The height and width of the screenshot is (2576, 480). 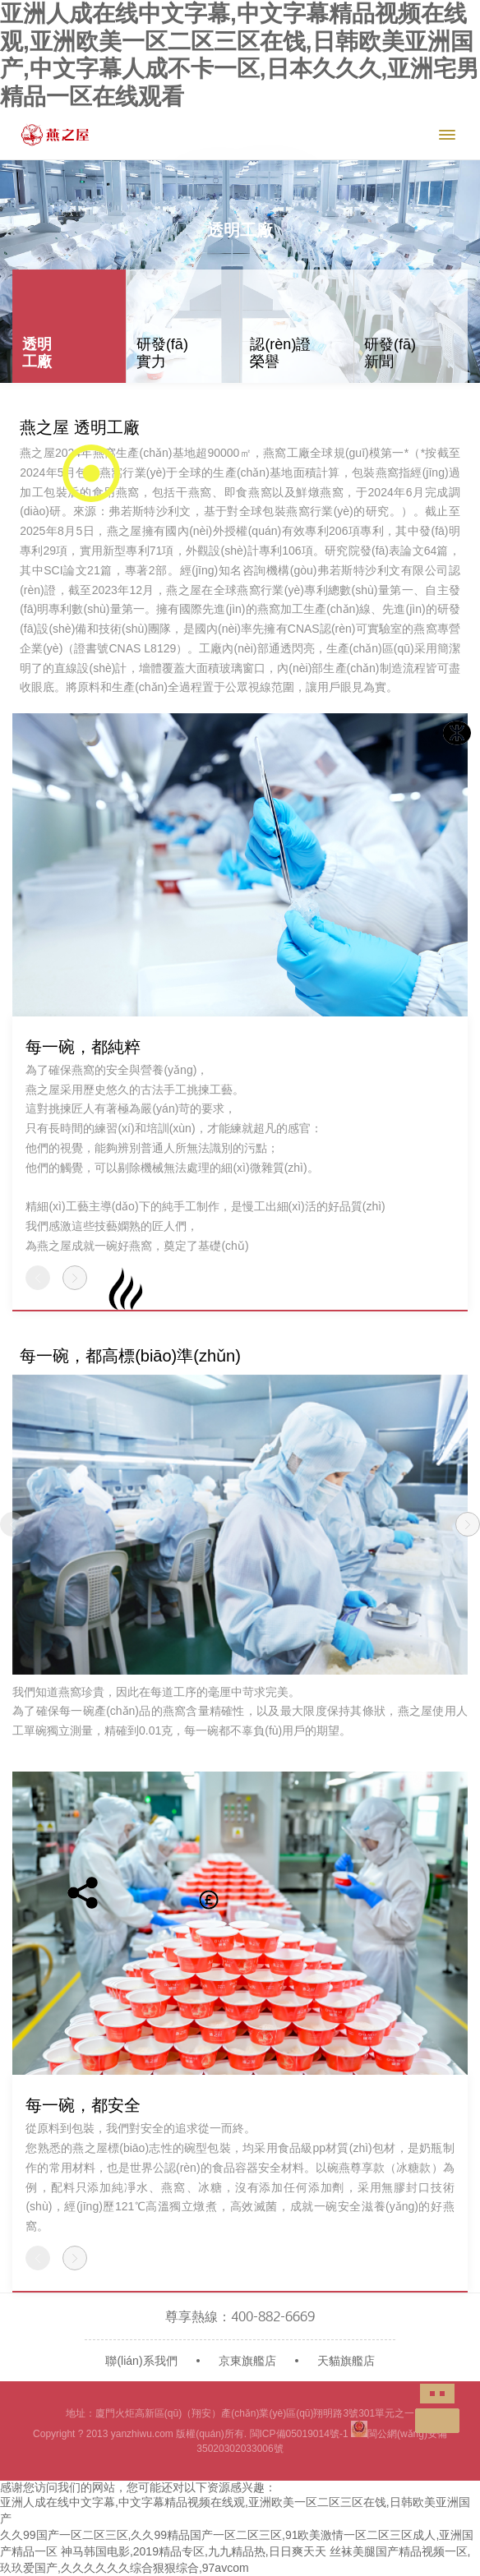 What do you see at coordinates (437, 2408) in the screenshot?
I see `access USB flash drive contents` at bounding box center [437, 2408].